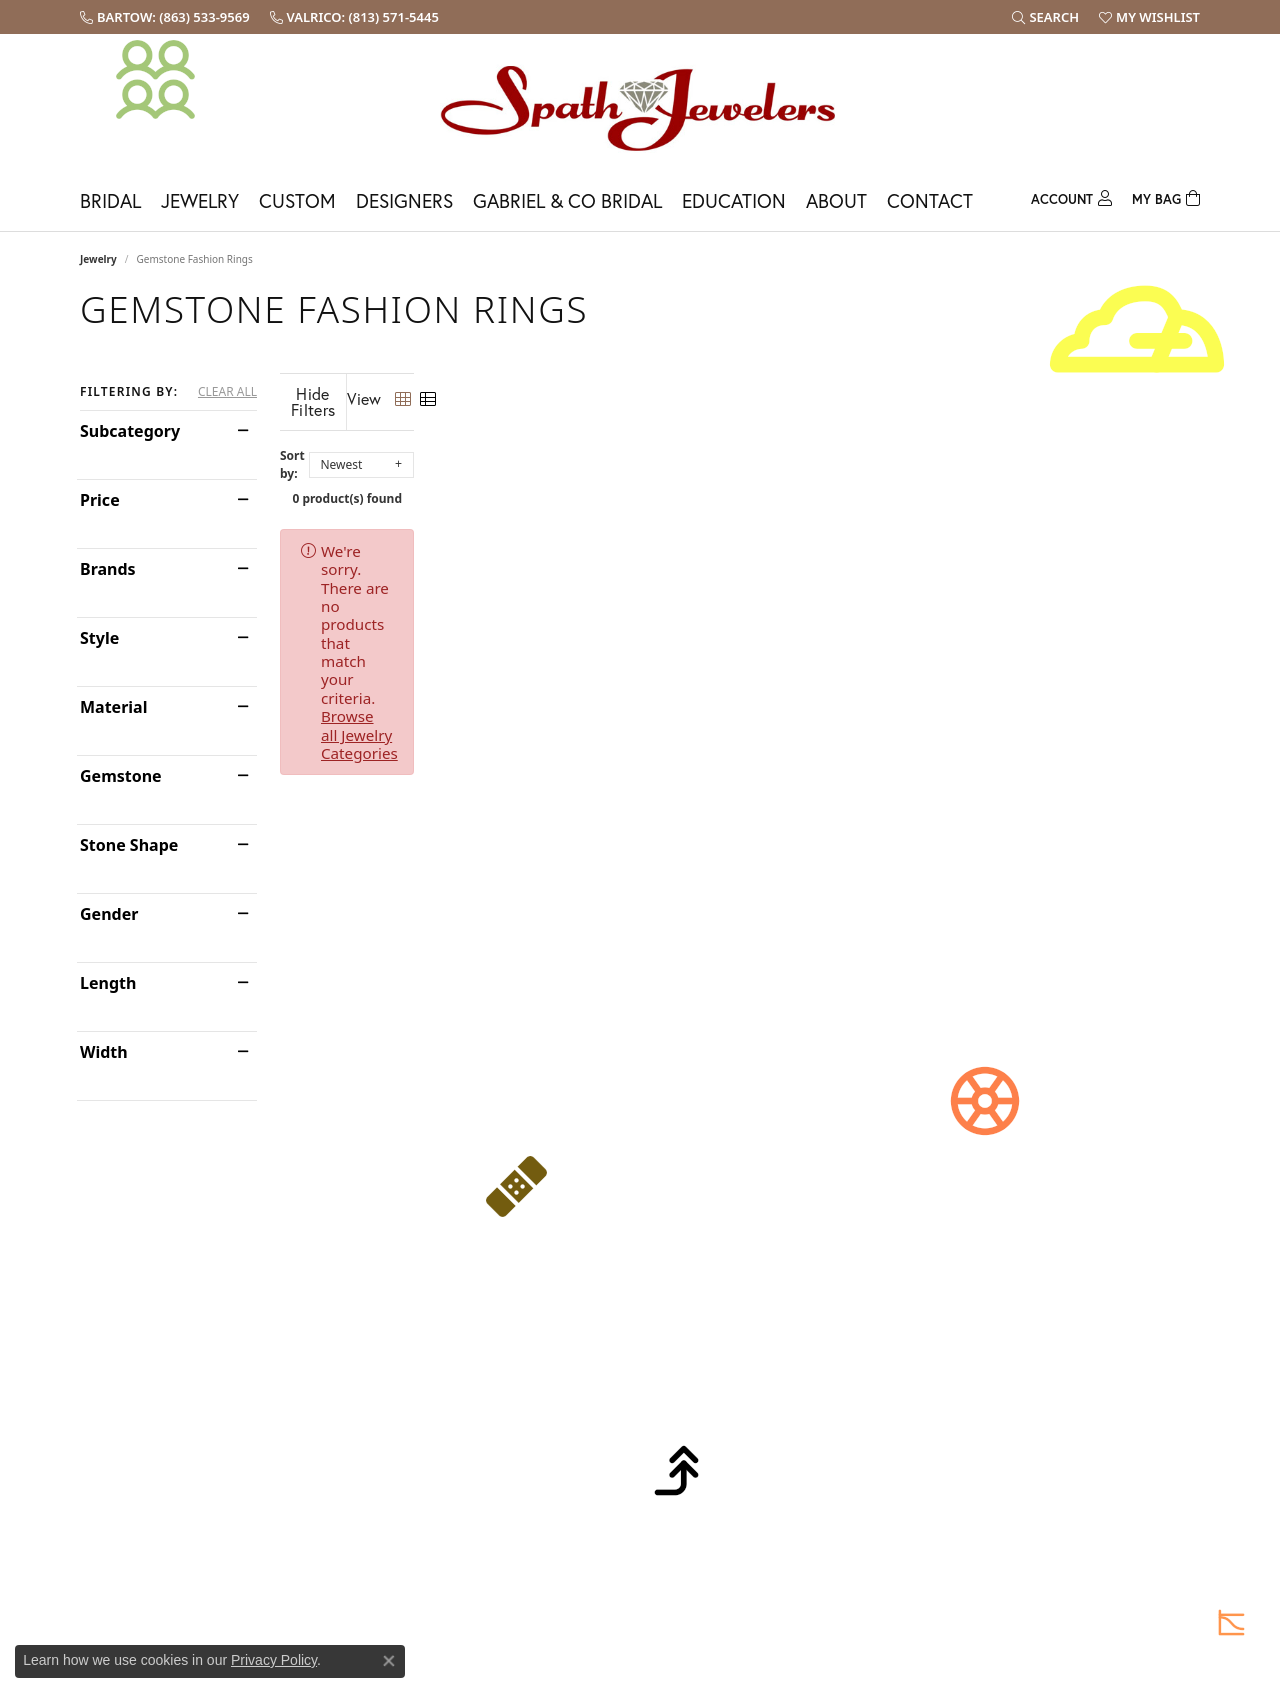 The height and width of the screenshot is (1693, 1280). Describe the element at coordinates (678, 1472) in the screenshot. I see `move item to top of list` at that location.